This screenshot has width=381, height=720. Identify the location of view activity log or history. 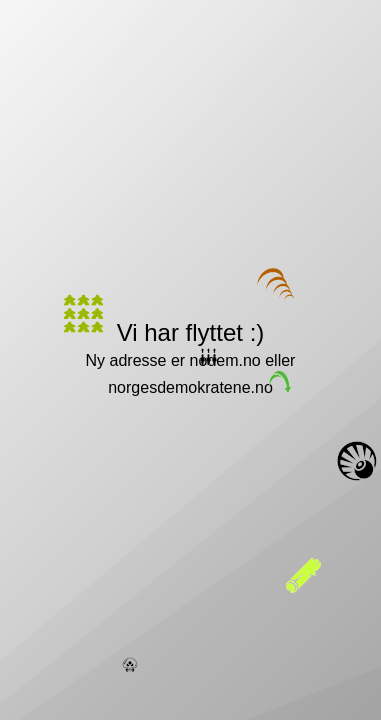
(303, 575).